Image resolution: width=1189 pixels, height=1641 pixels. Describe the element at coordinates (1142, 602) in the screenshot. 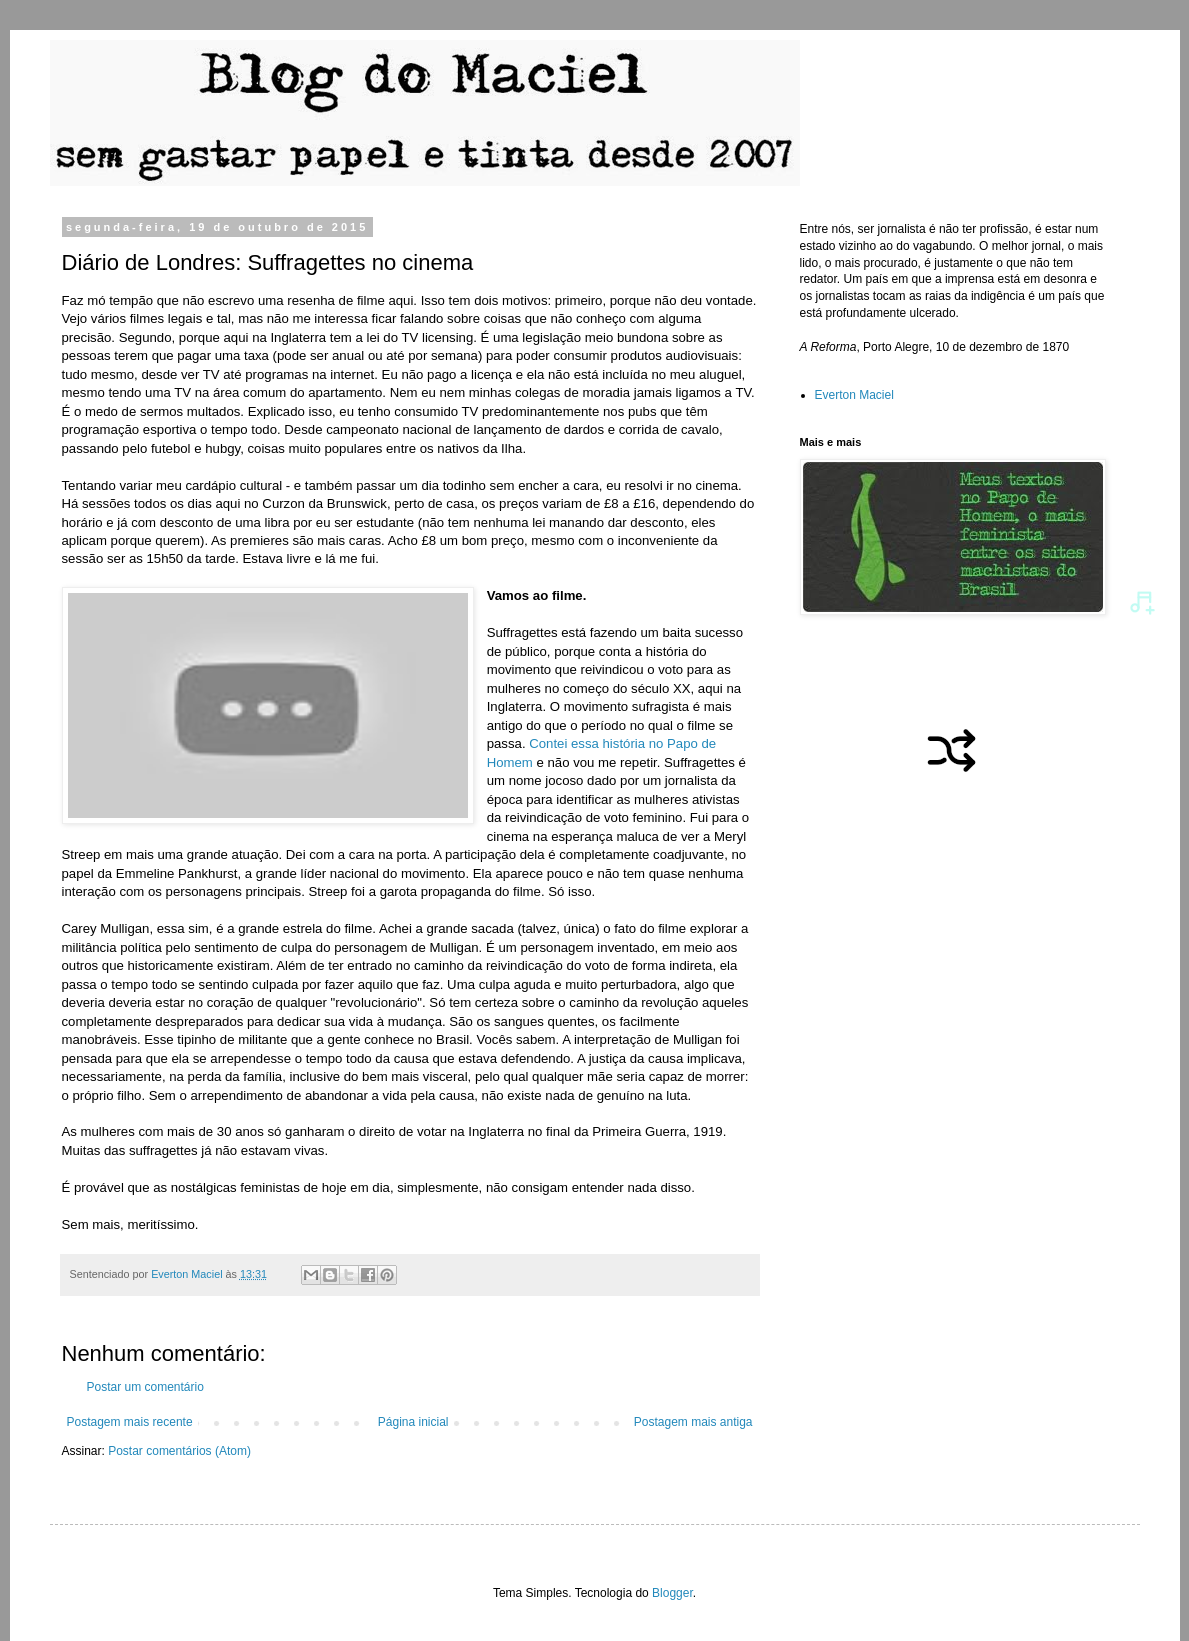

I see `add a new song to your library` at that location.